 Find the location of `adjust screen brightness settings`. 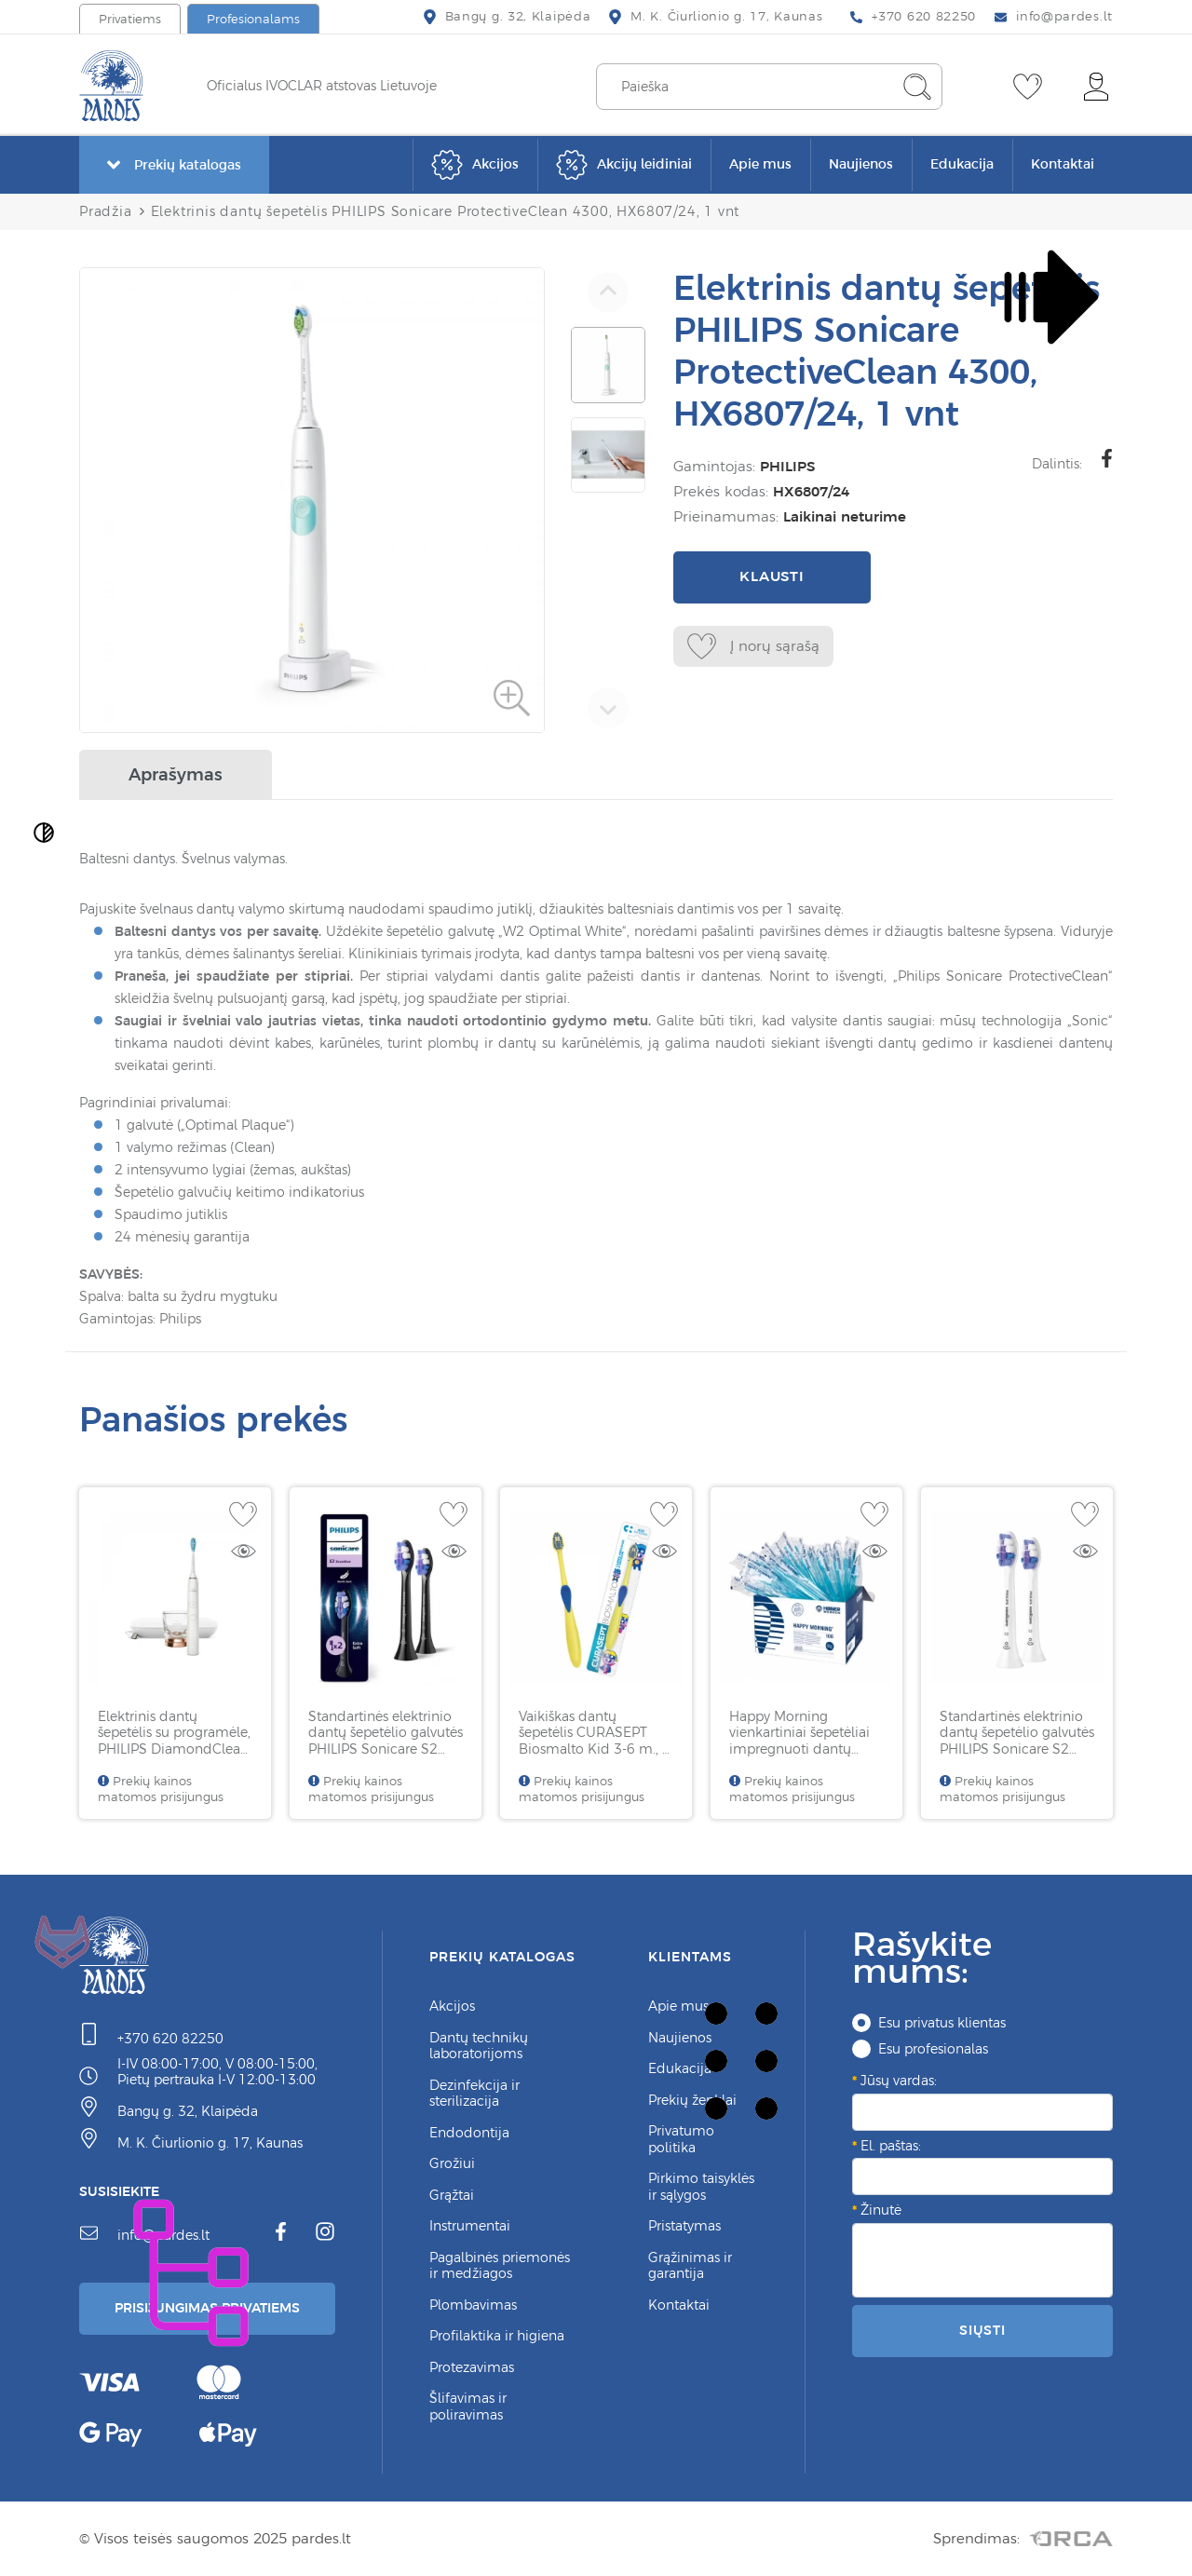

adjust screen brightness settings is located at coordinates (44, 833).